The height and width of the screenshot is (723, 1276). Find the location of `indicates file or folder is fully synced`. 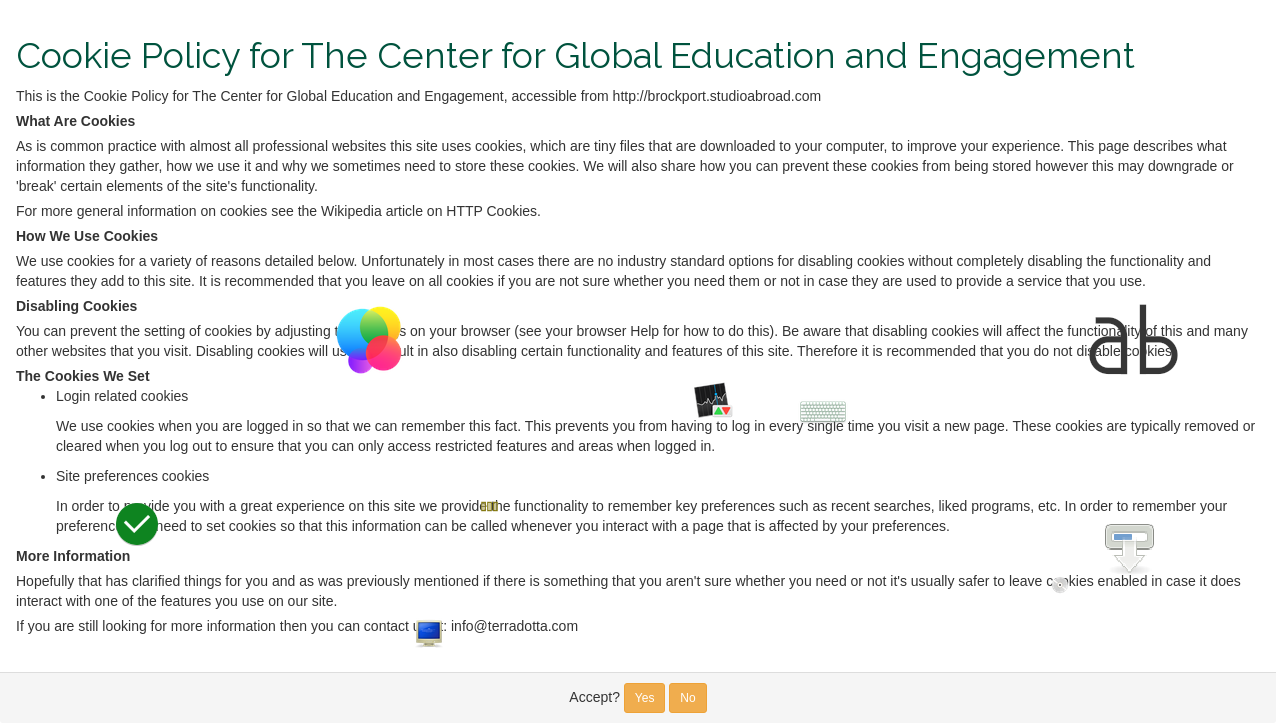

indicates file or folder is fully synced is located at coordinates (137, 524).